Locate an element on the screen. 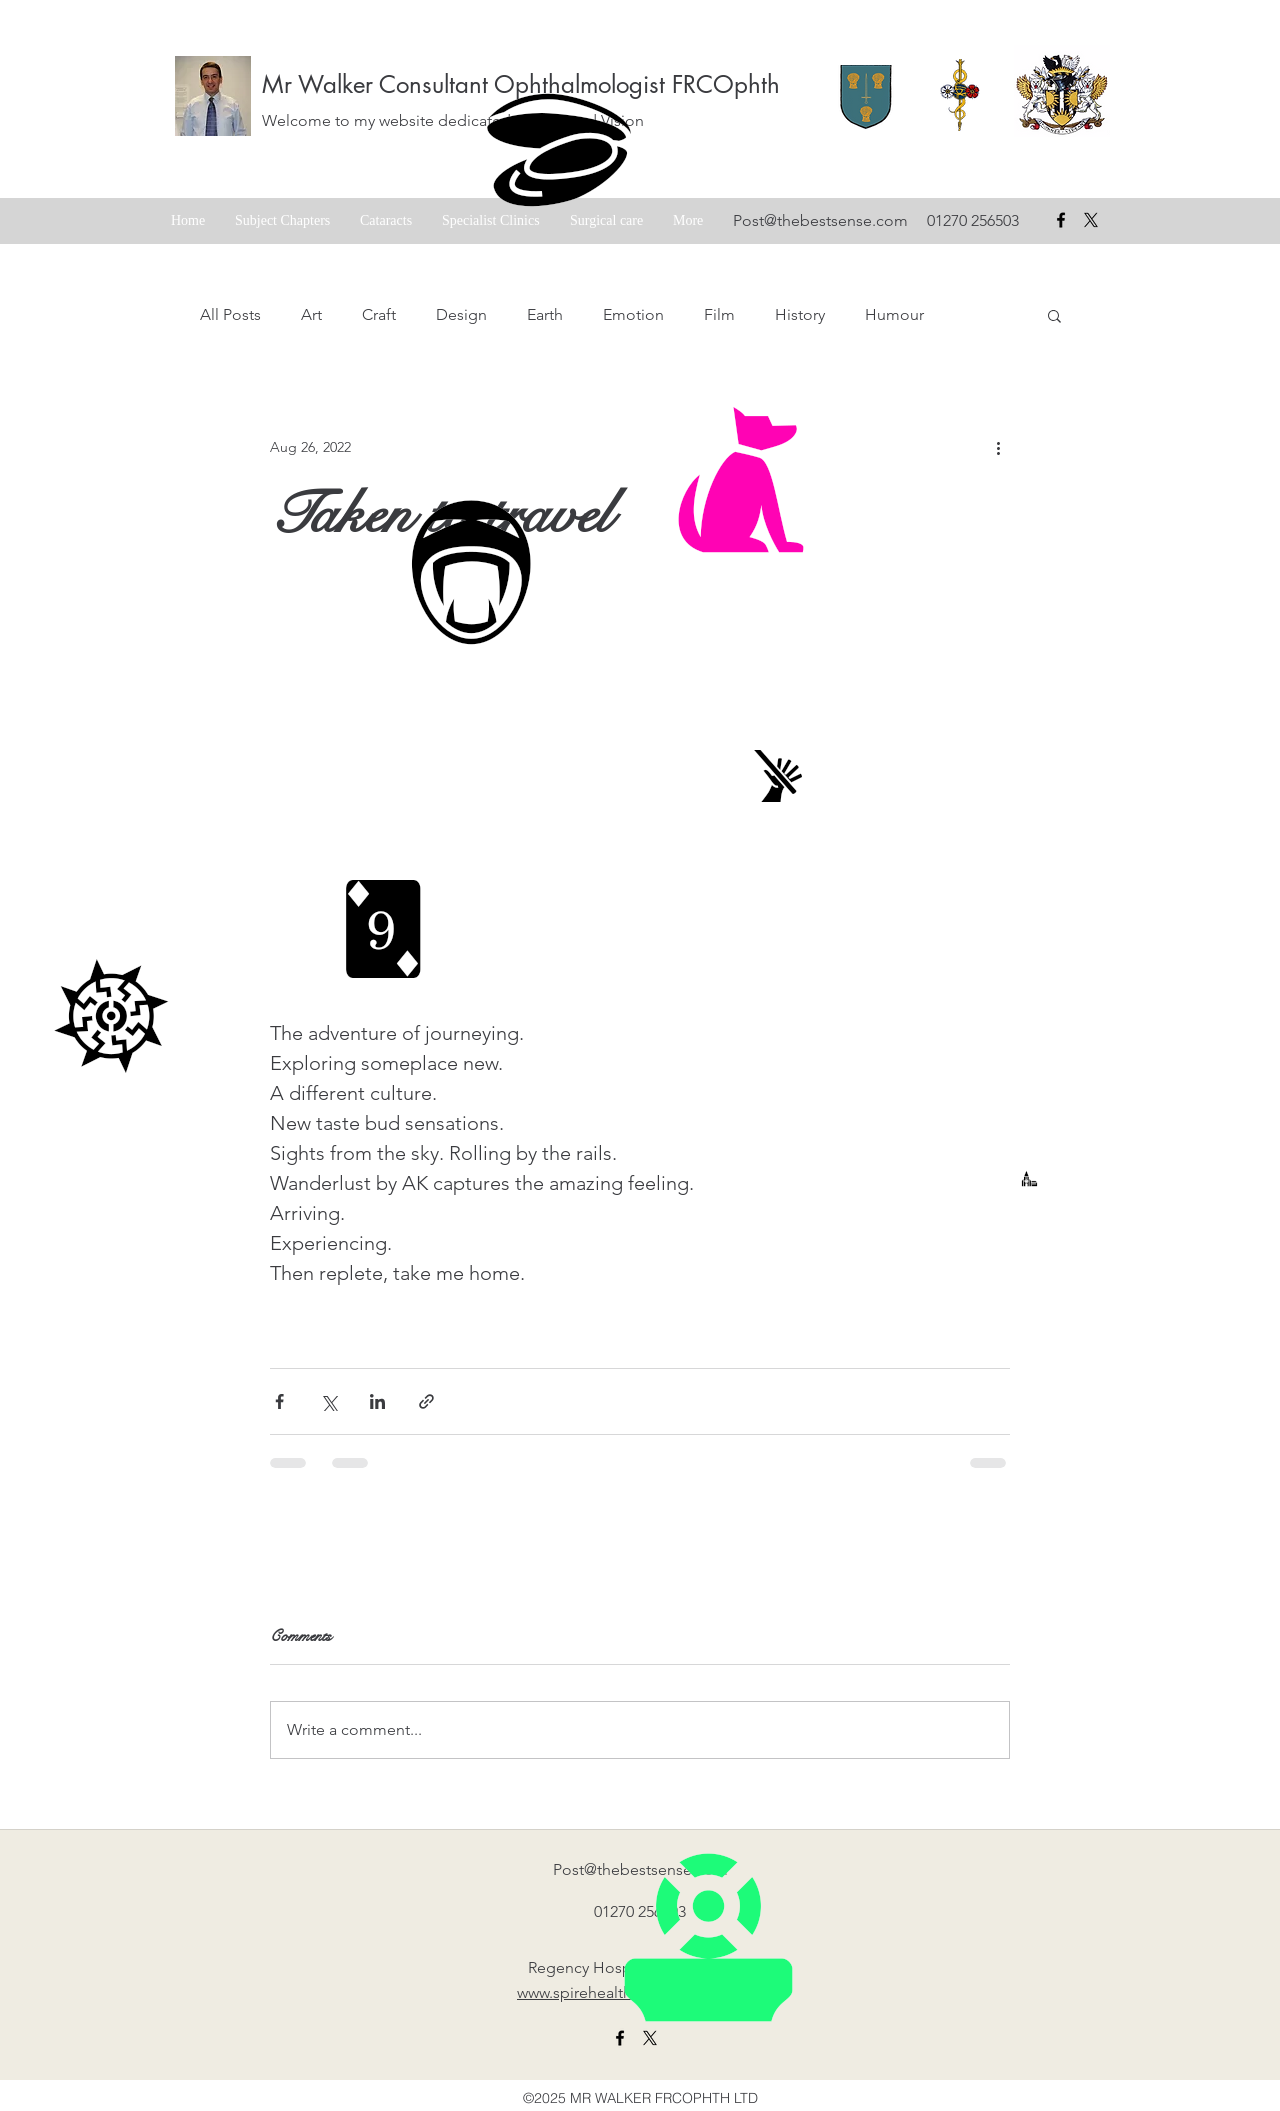 Image resolution: width=1280 pixels, height=2111 pixels. indicates seafood or shellfish category is located at coordinates (559, 150).